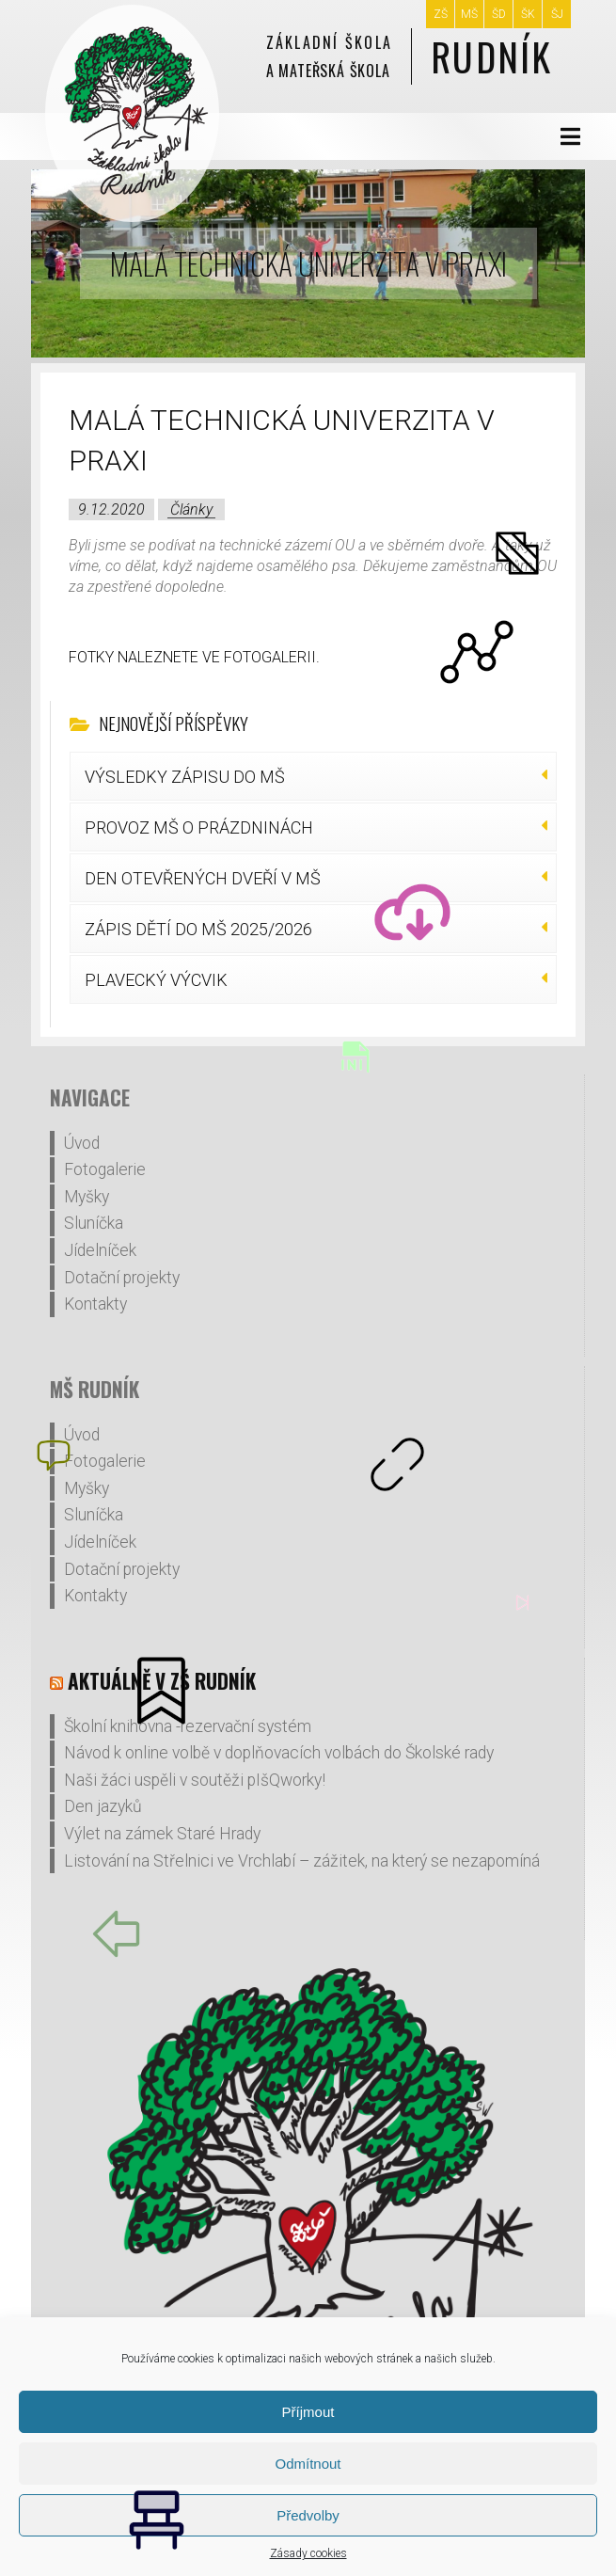 This screenshot has width=616, height=2576. I want to click on browse furniture or seating options, so click(156, 2520).